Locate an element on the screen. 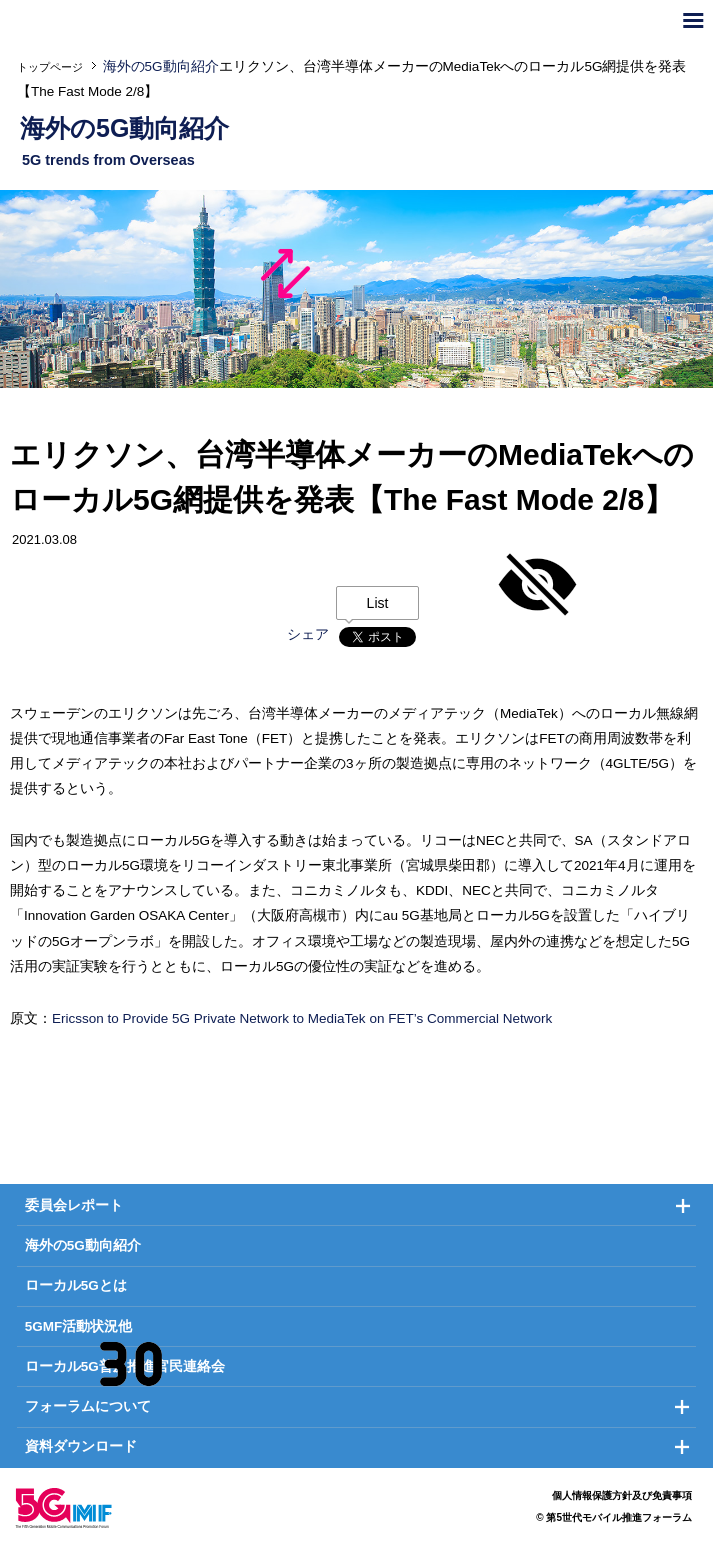  indicates 30 items, days, or units is located at coordinates (131, 1364).